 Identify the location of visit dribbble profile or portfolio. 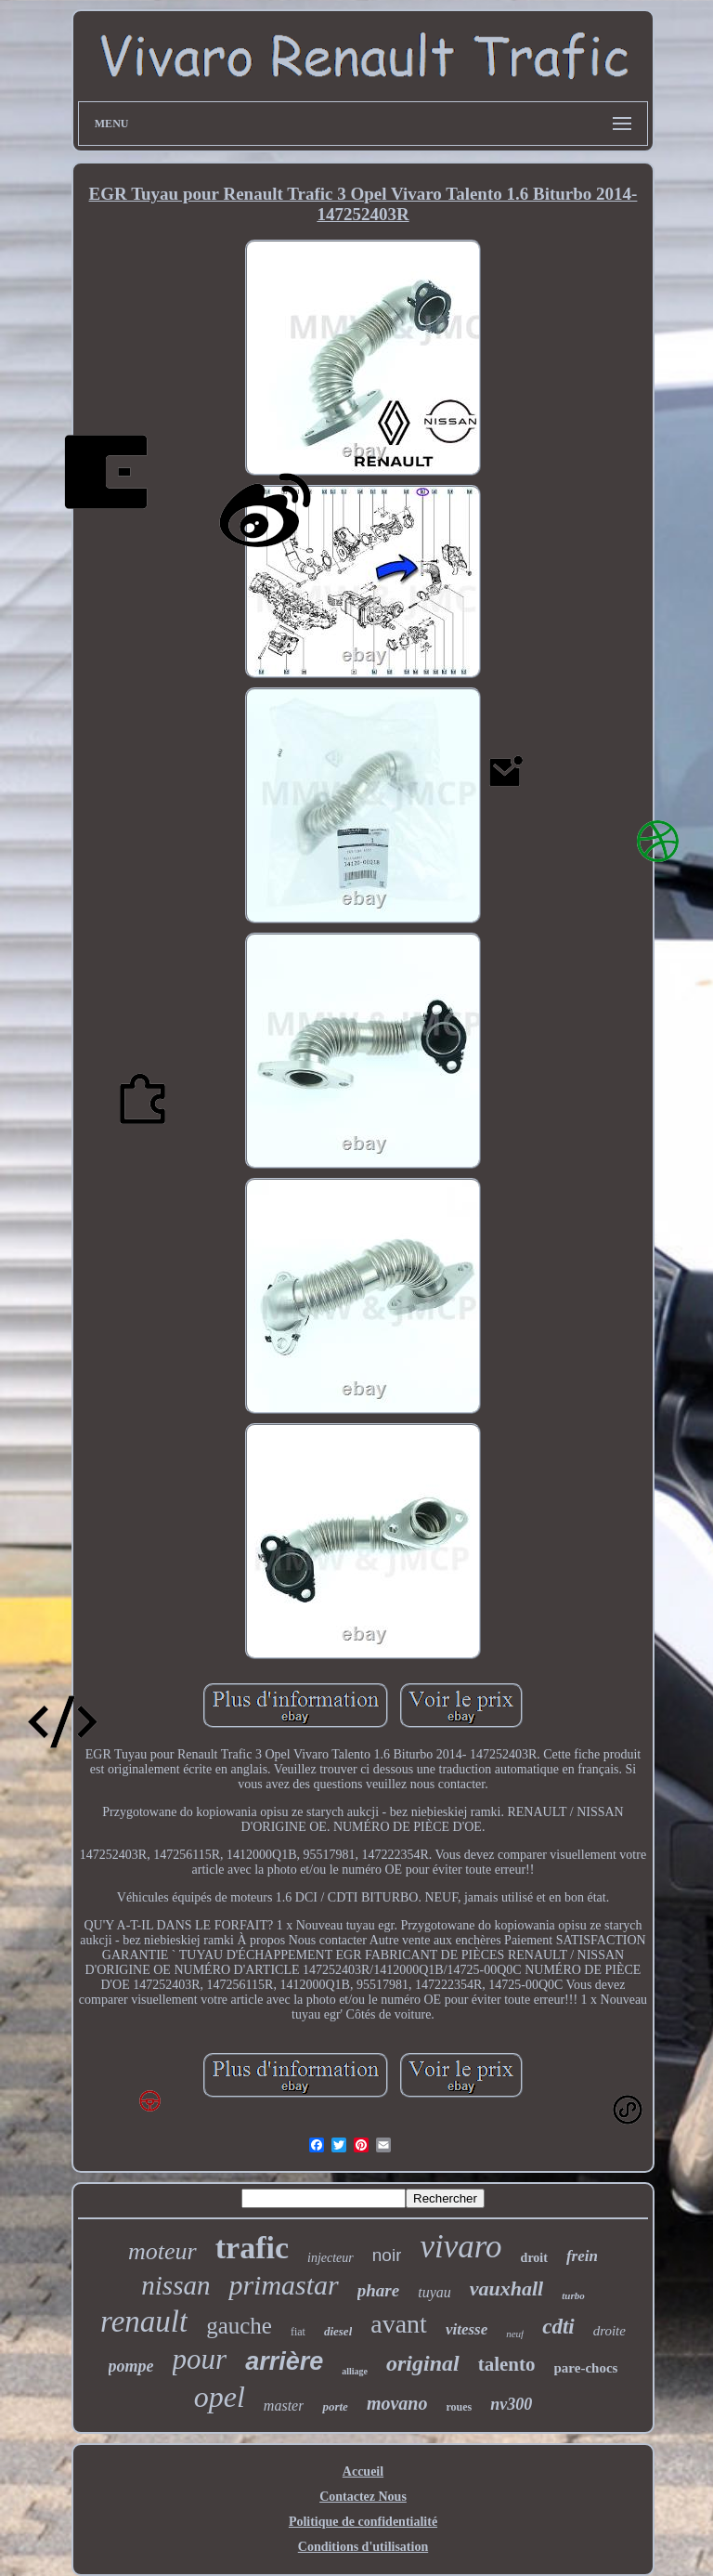
(657, 841).